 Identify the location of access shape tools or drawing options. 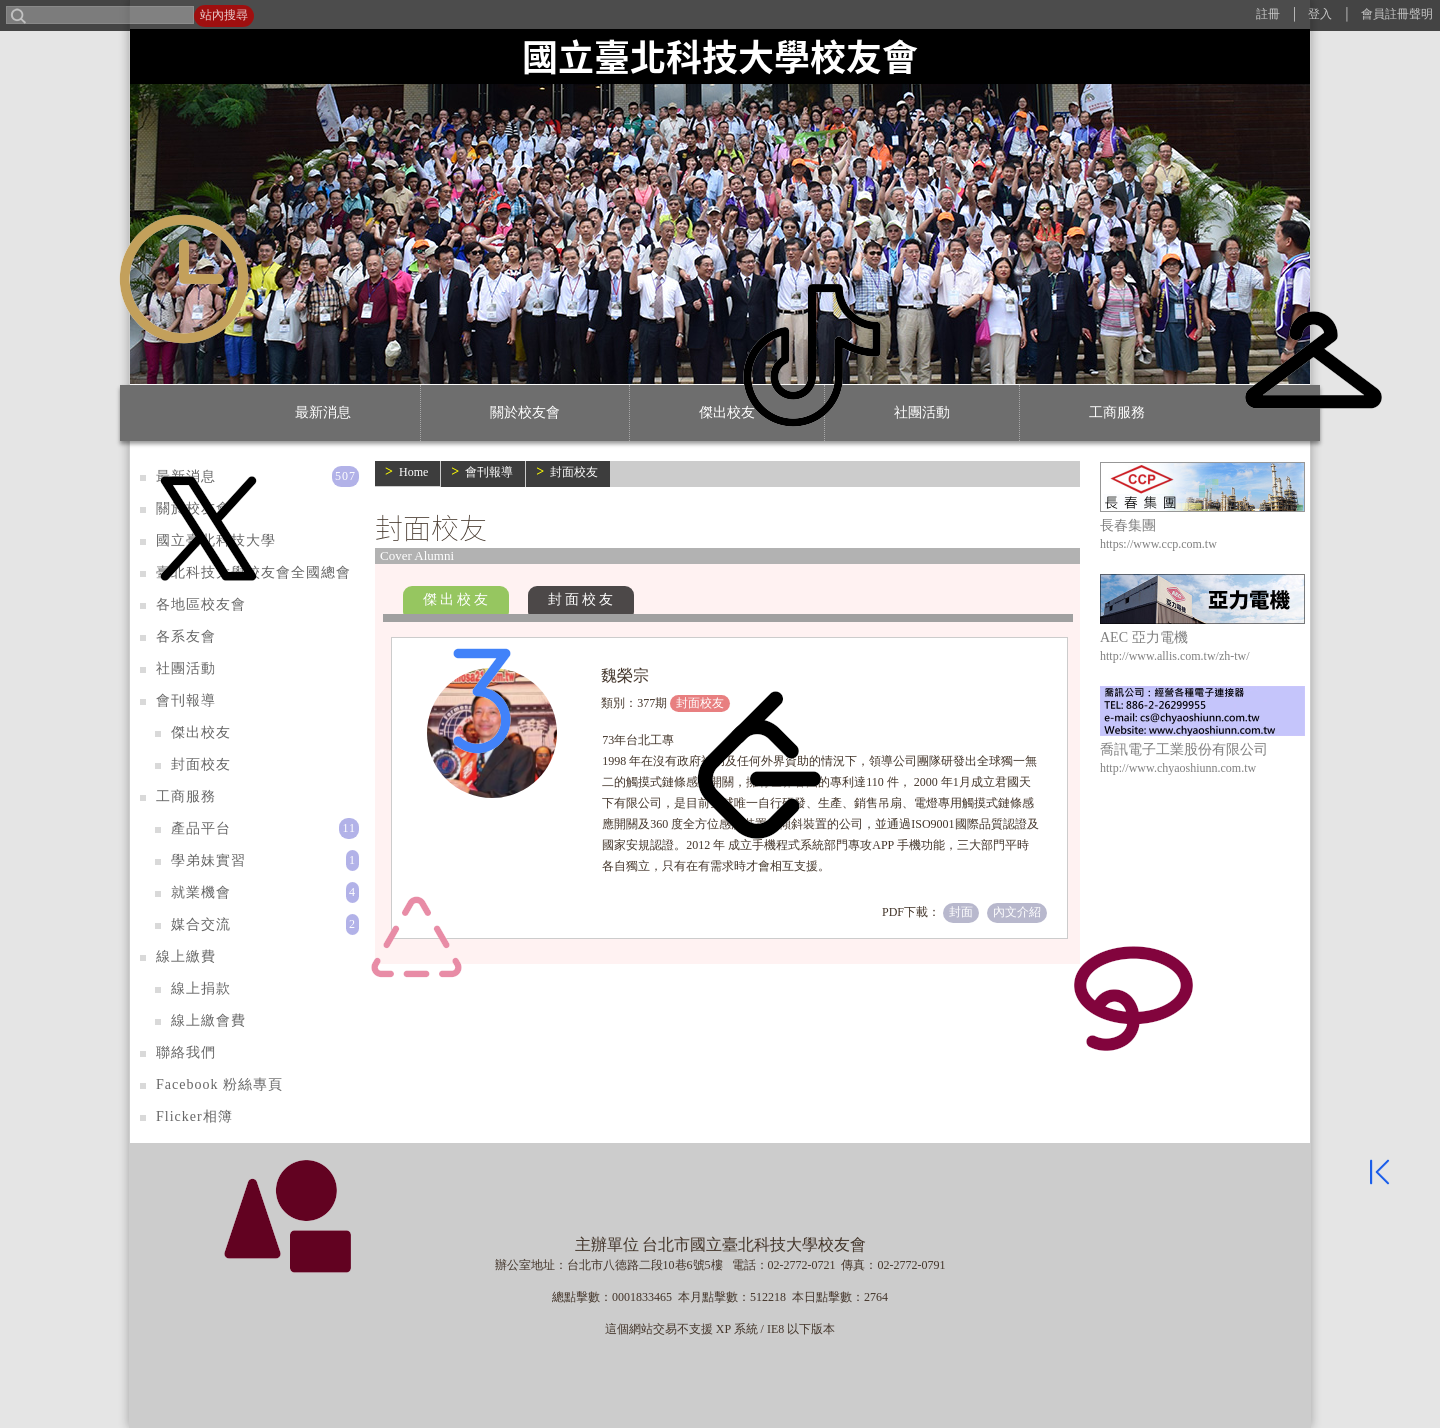
(290, 1221).